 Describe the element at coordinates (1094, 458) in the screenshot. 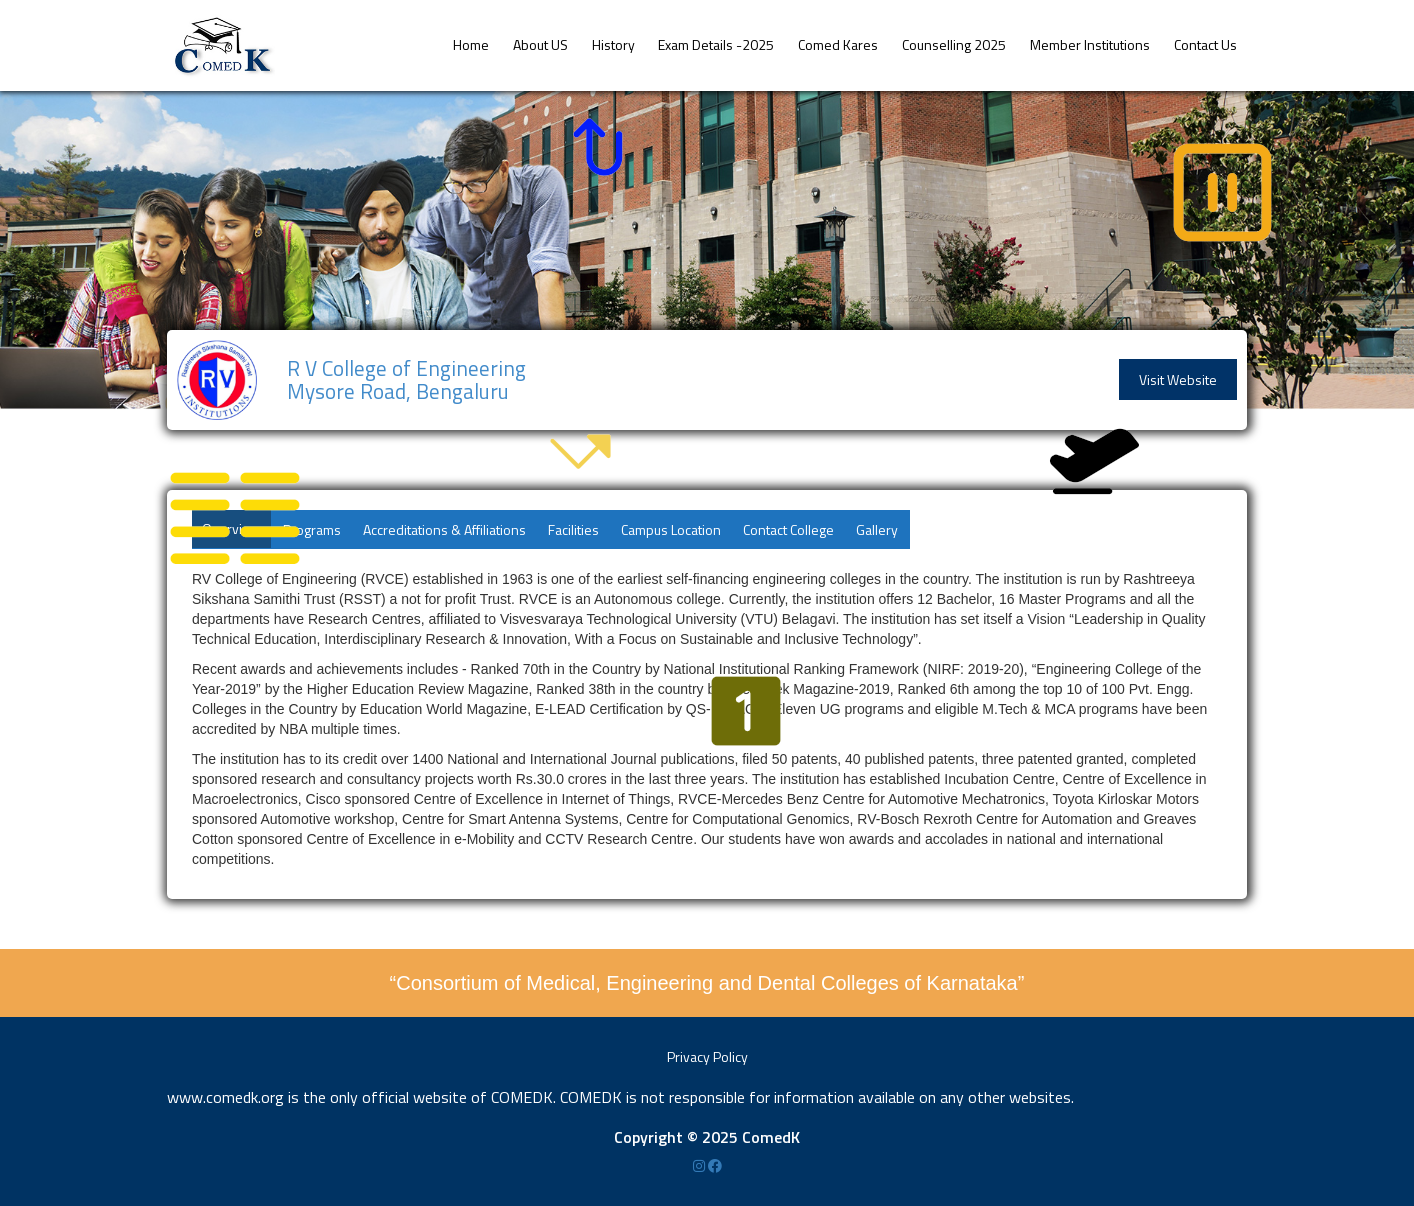

I see `indicates flight departure status` at that location.